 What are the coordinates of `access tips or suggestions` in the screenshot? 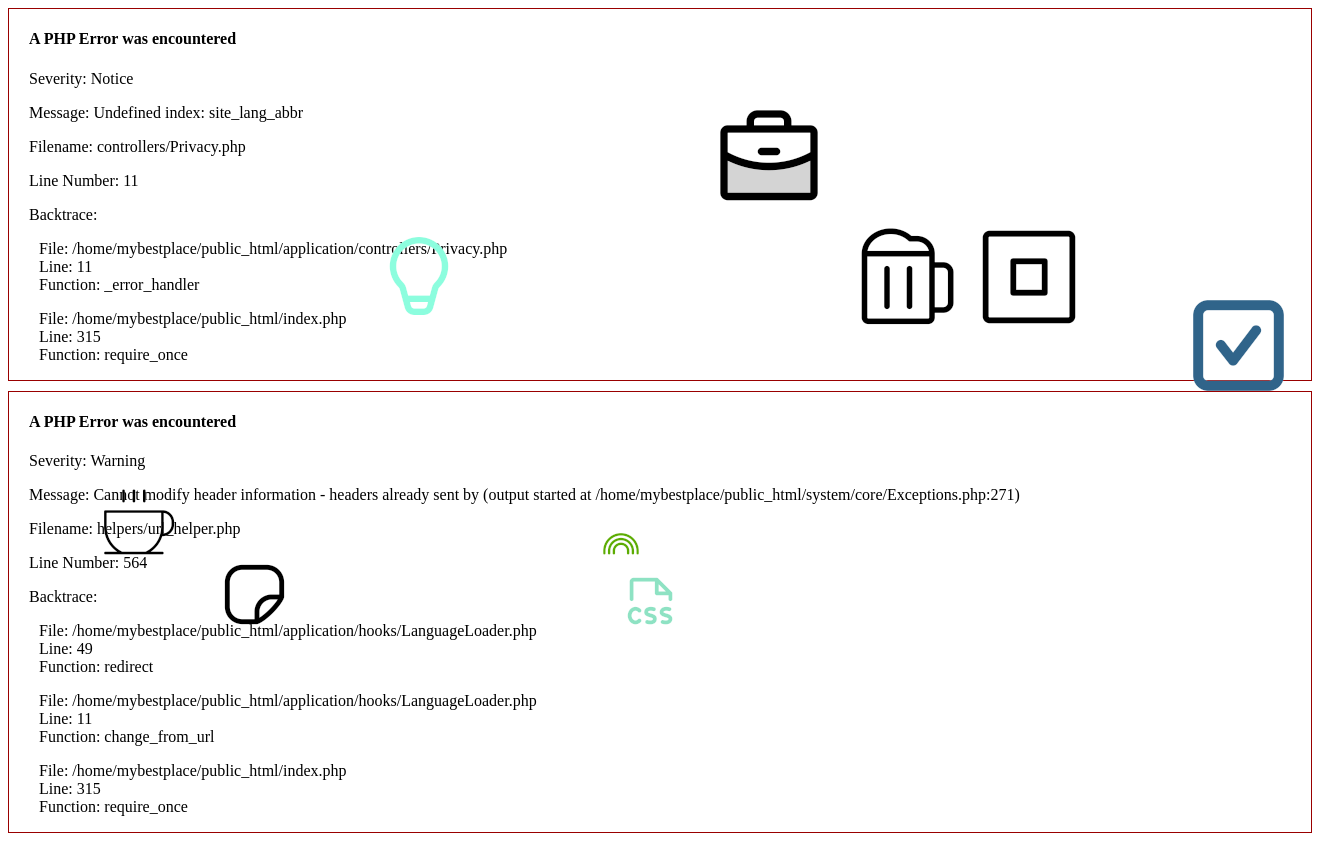 It's located at (419, 276).